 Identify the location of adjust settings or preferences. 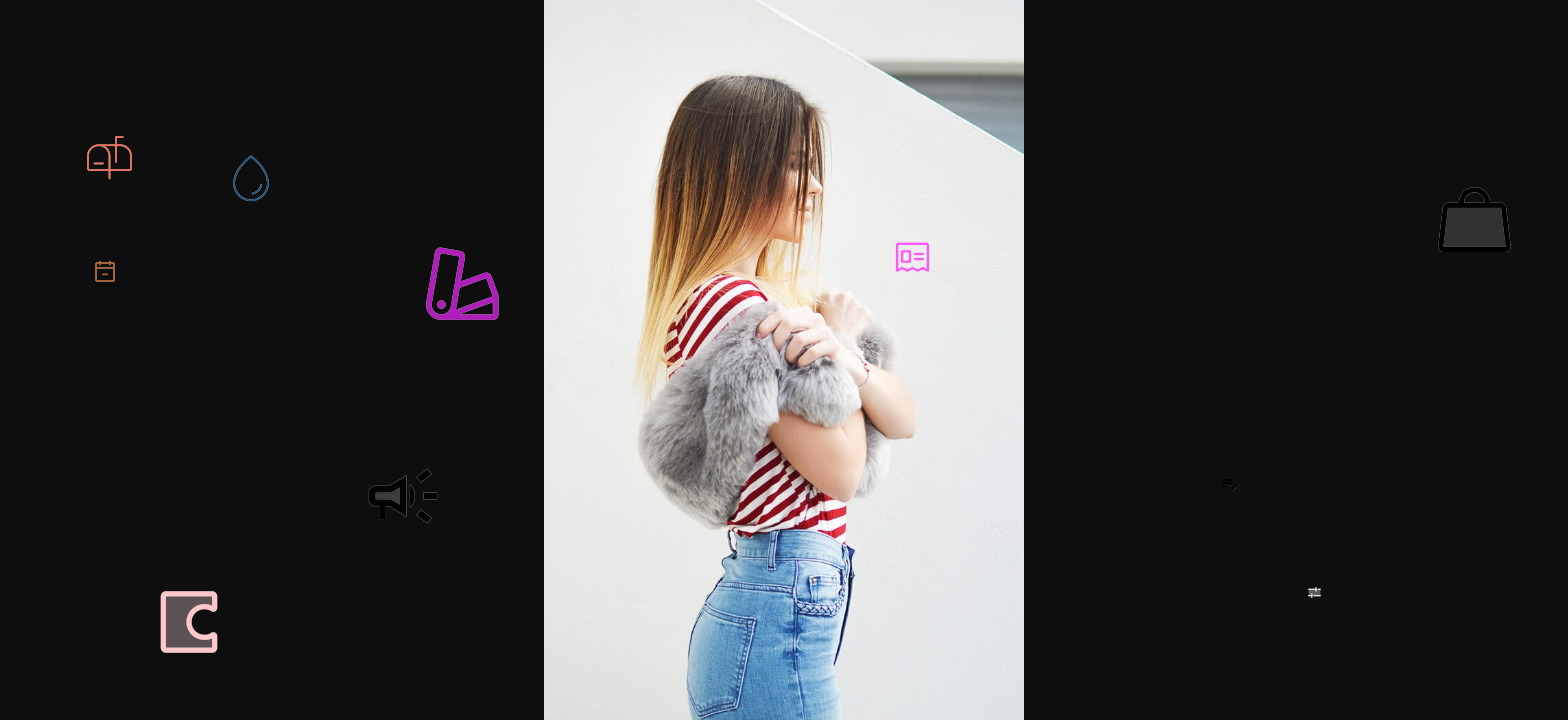
(1314, 592).